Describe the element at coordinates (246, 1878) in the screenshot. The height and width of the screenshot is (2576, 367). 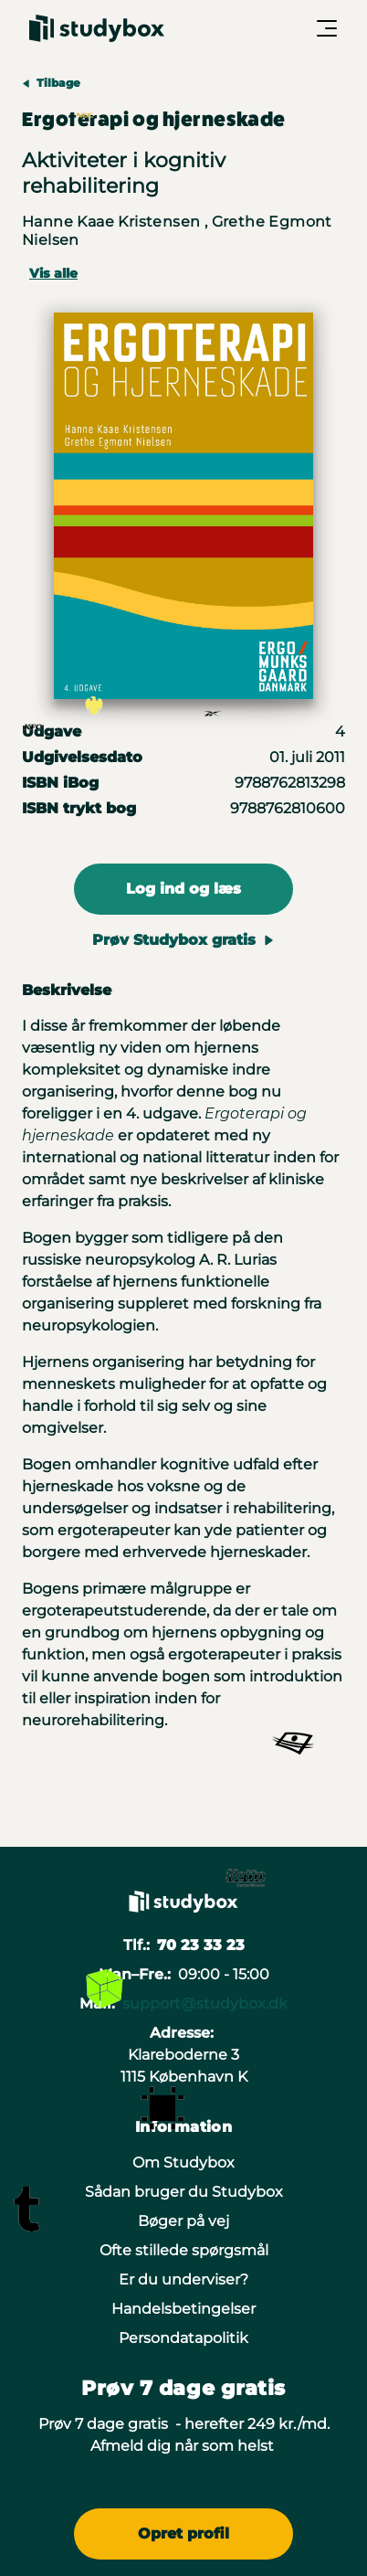
I see `open the Netto Marken-Discount app` at that location.